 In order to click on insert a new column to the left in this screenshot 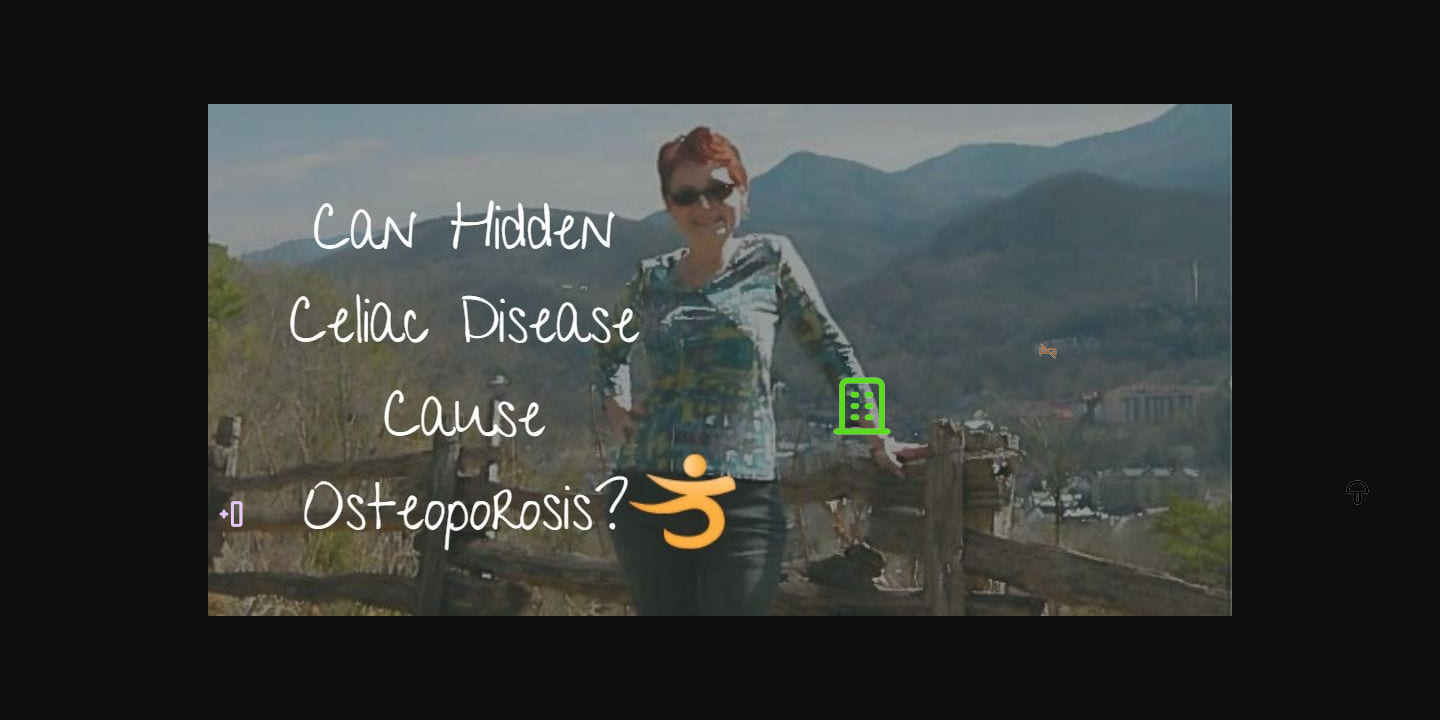, I will do `click(231, 514)`.